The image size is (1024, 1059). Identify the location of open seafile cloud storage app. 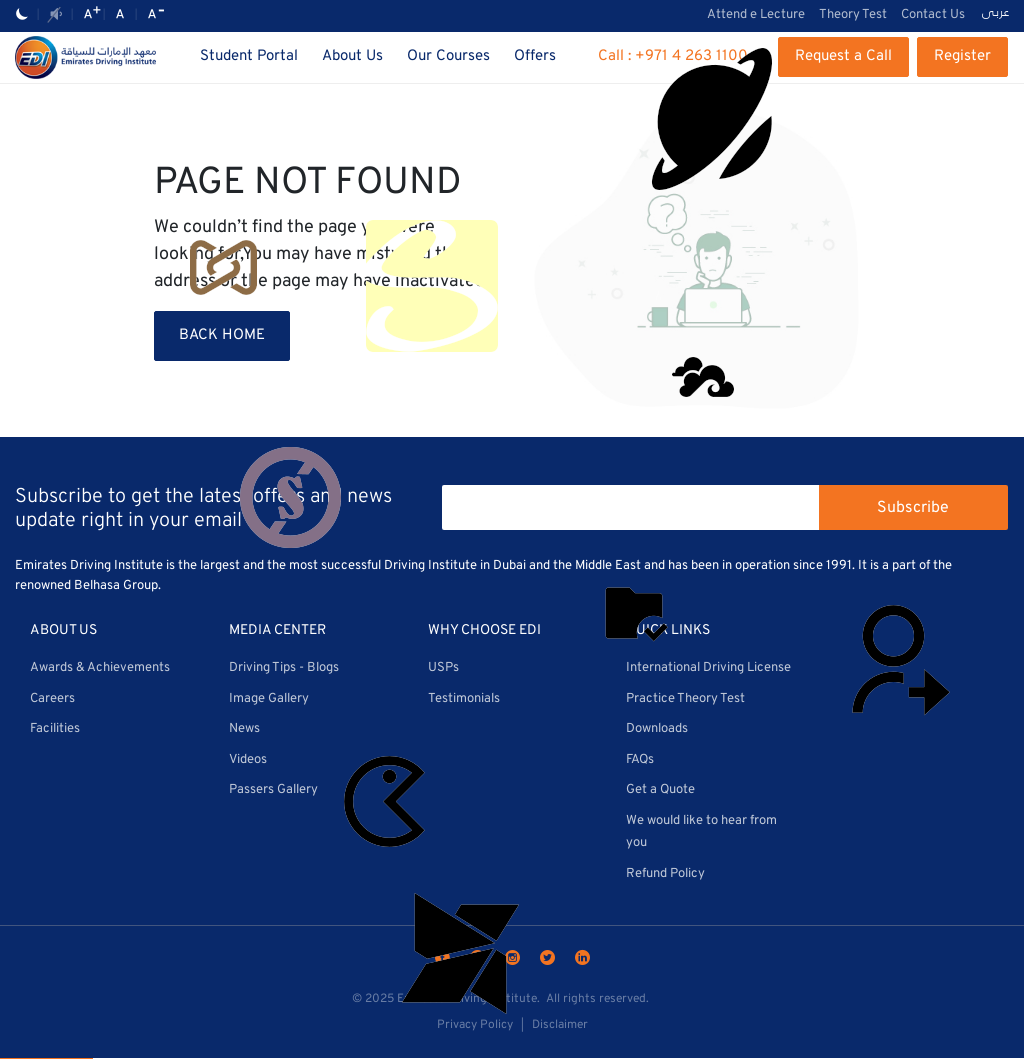
(703, 377).